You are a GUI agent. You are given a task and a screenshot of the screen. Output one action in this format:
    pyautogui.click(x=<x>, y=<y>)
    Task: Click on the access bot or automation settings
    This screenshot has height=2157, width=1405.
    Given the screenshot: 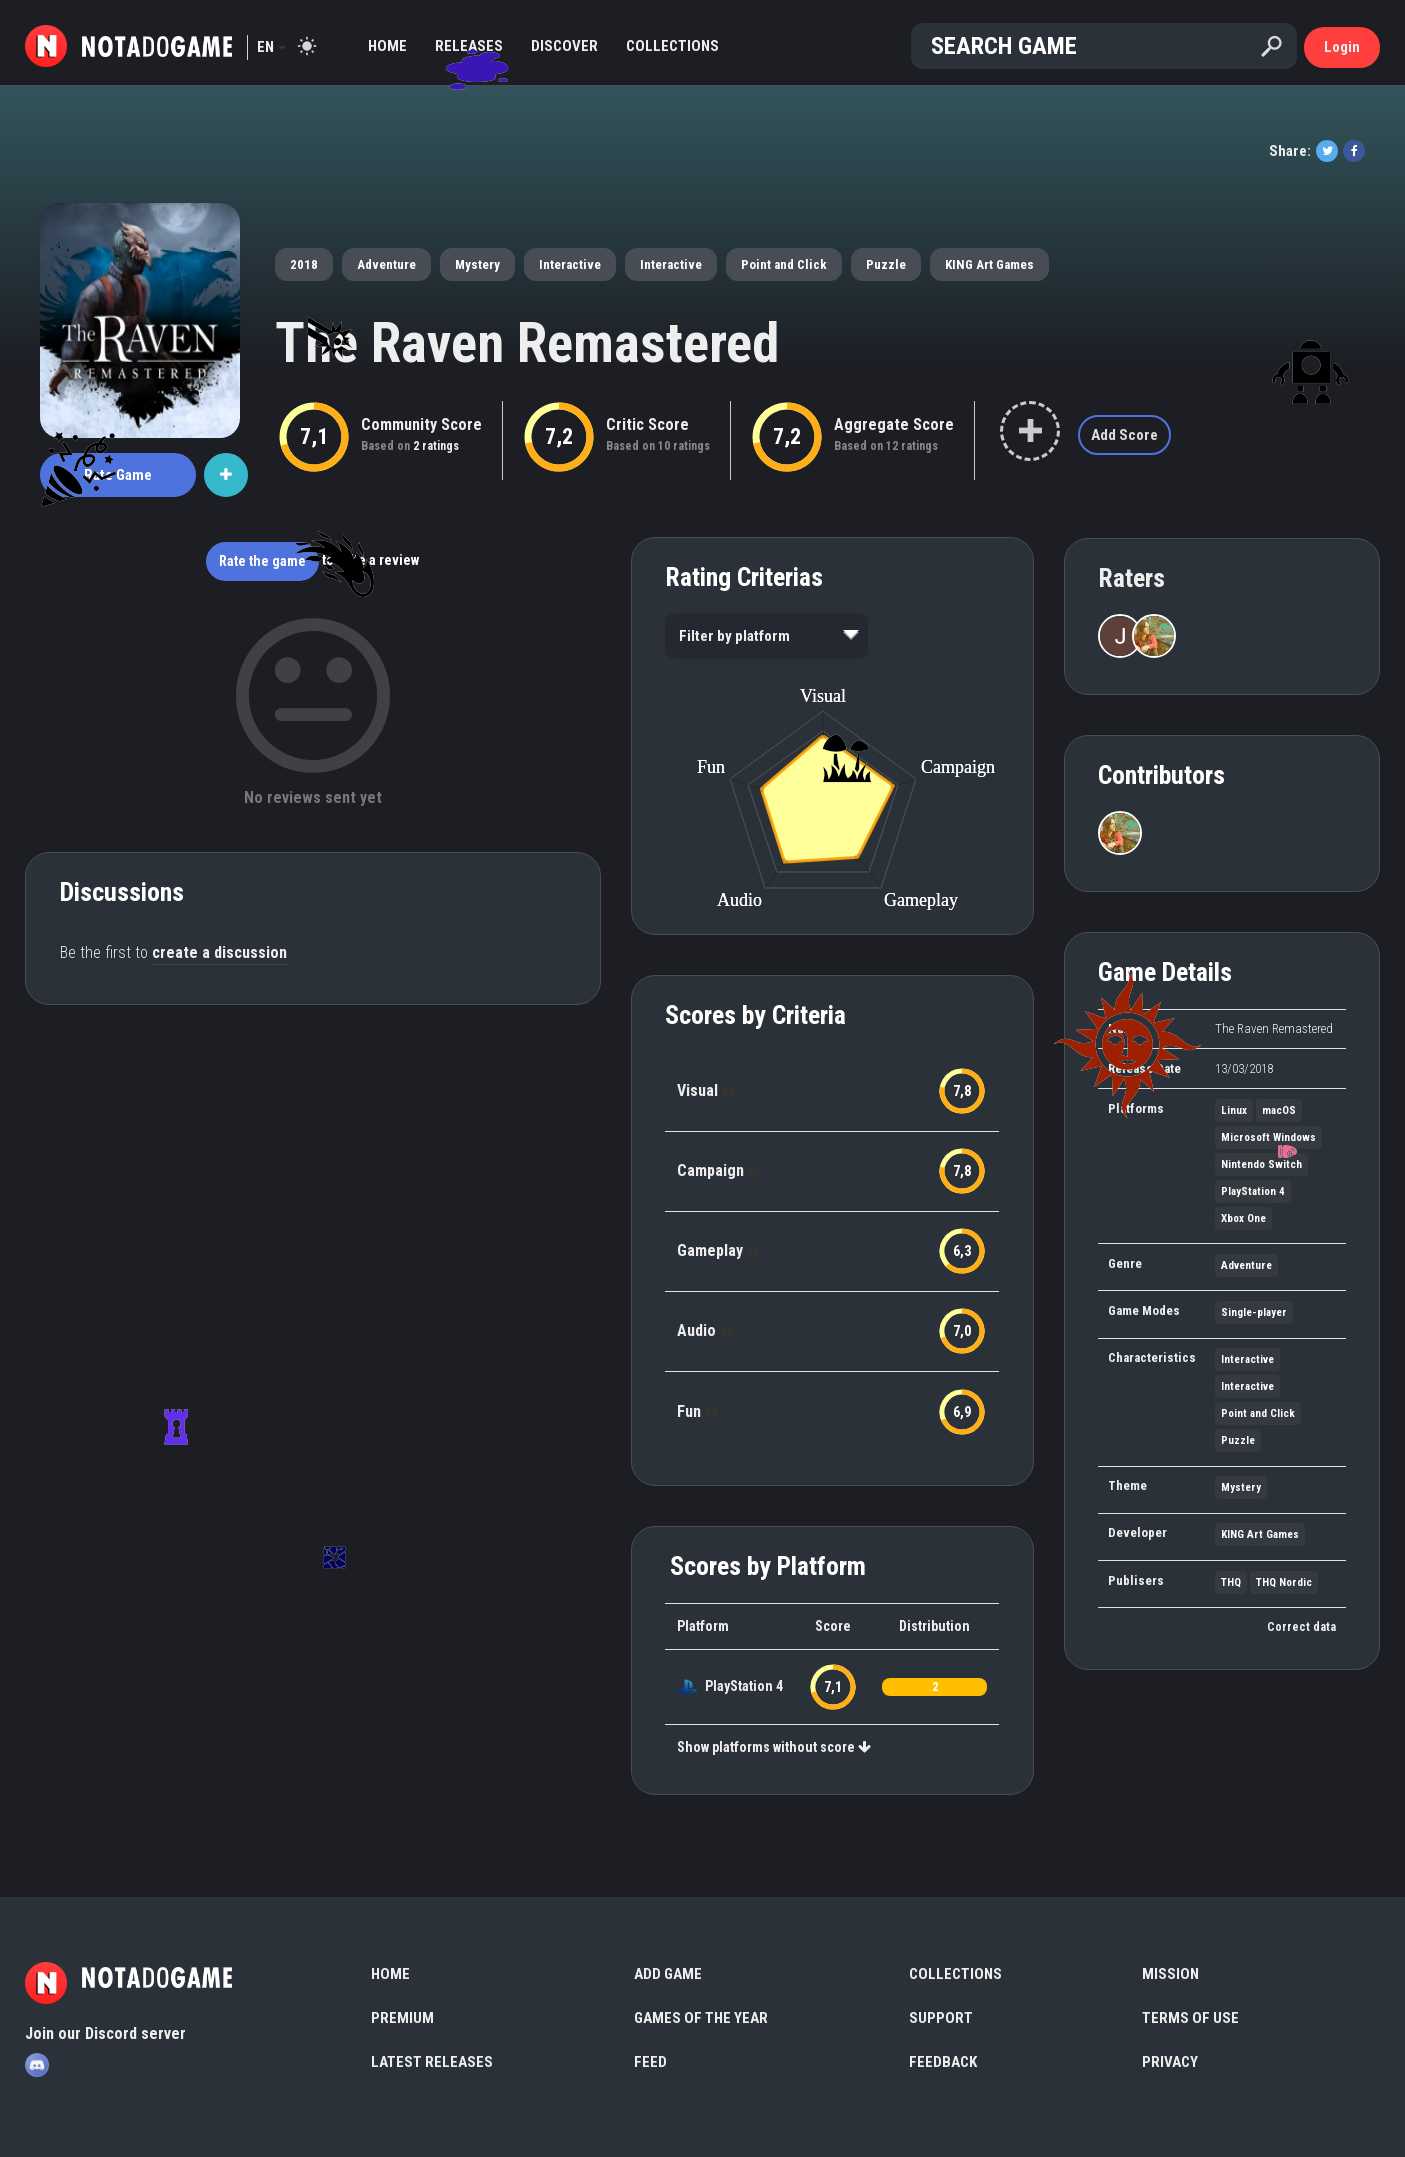 What is the action you would take?
    pyautogui.click(x=1310, y=372)
    